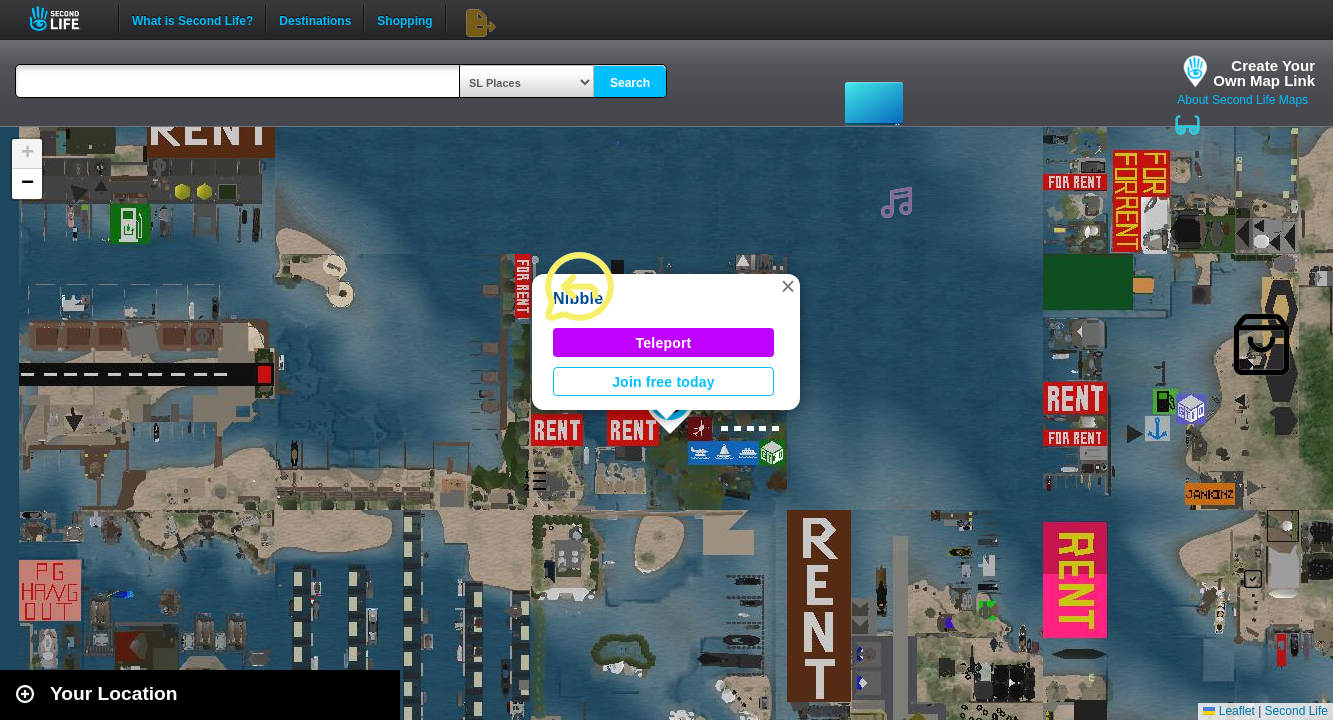 This screenshot has height=720, width=1333. I want to click on reply to a message, so click(579, 286).